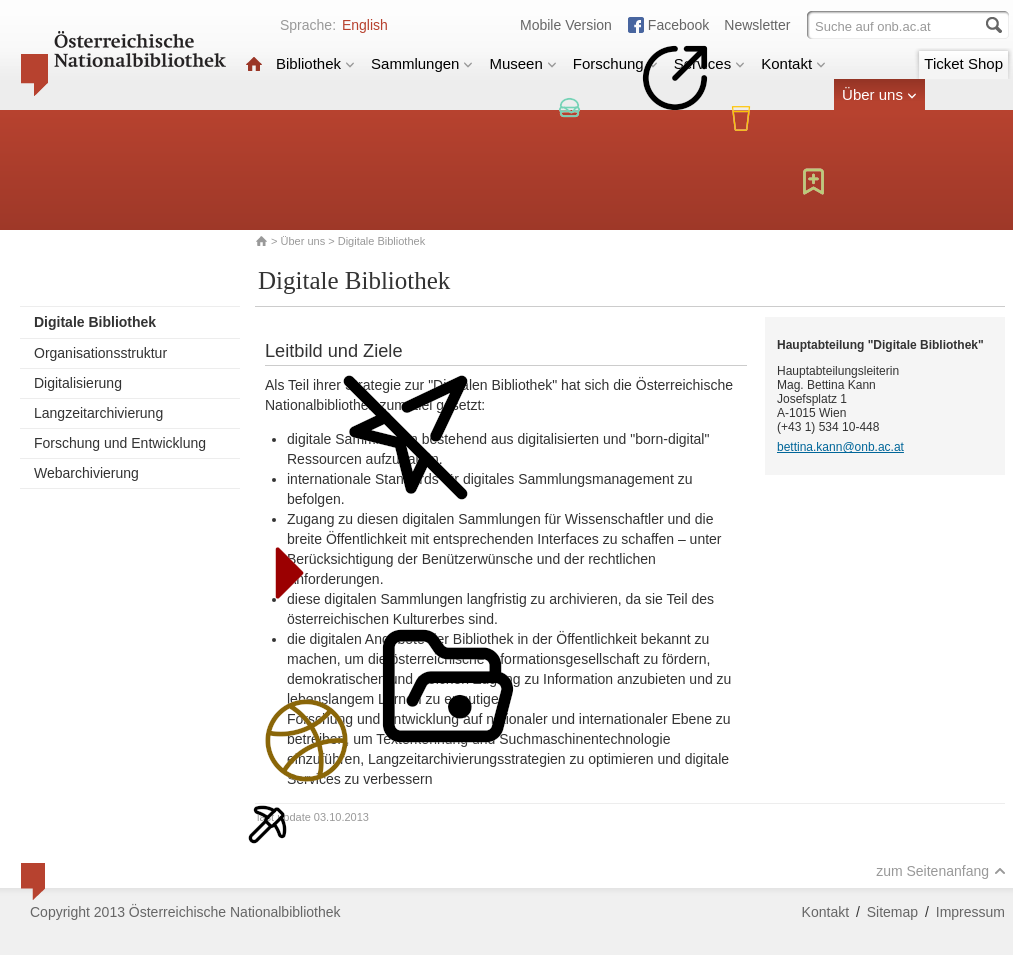  What do you see at coordinates (290, 573) in the screenshot?
I see `play media or start playback` at bounding box center [290, 573].